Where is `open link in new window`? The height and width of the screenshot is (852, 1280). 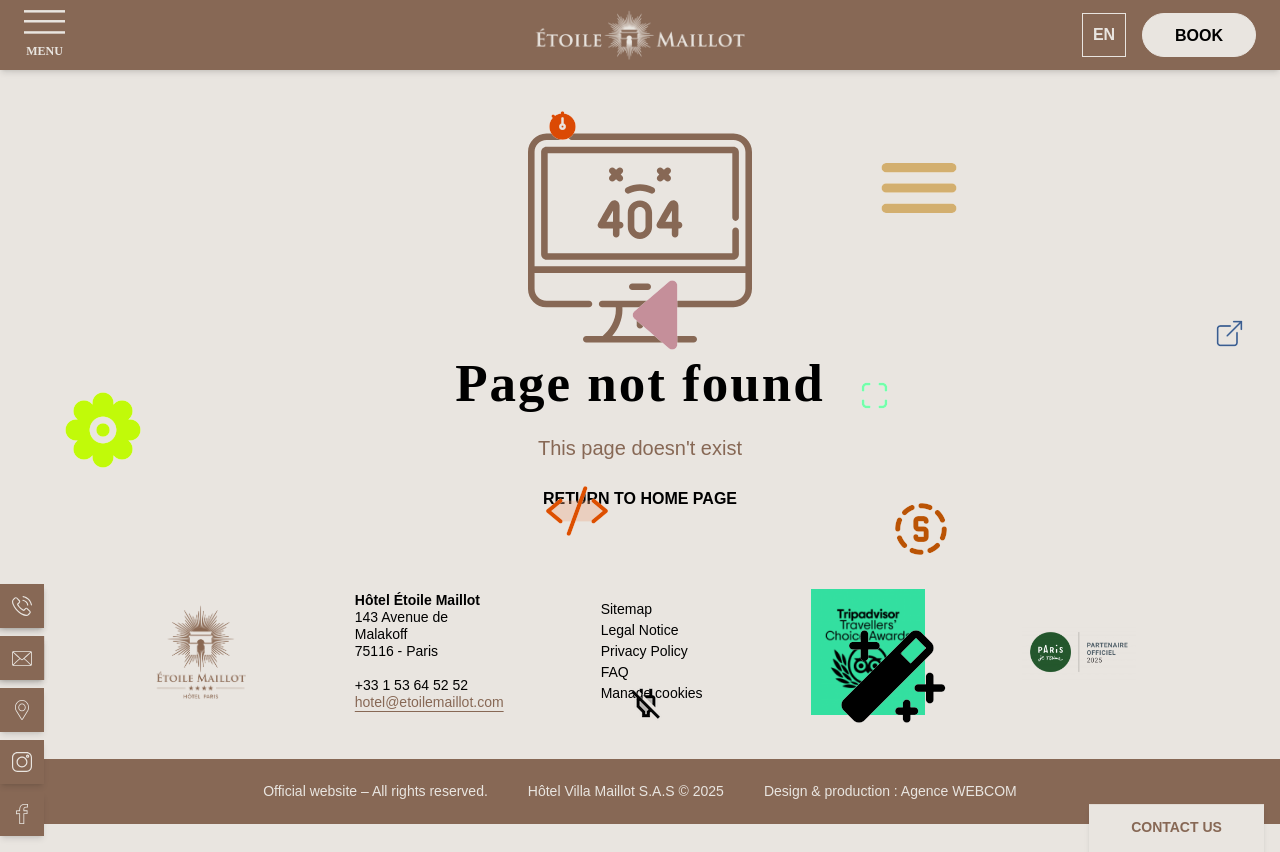 open link in new window is located at coordinates (1229, 333).